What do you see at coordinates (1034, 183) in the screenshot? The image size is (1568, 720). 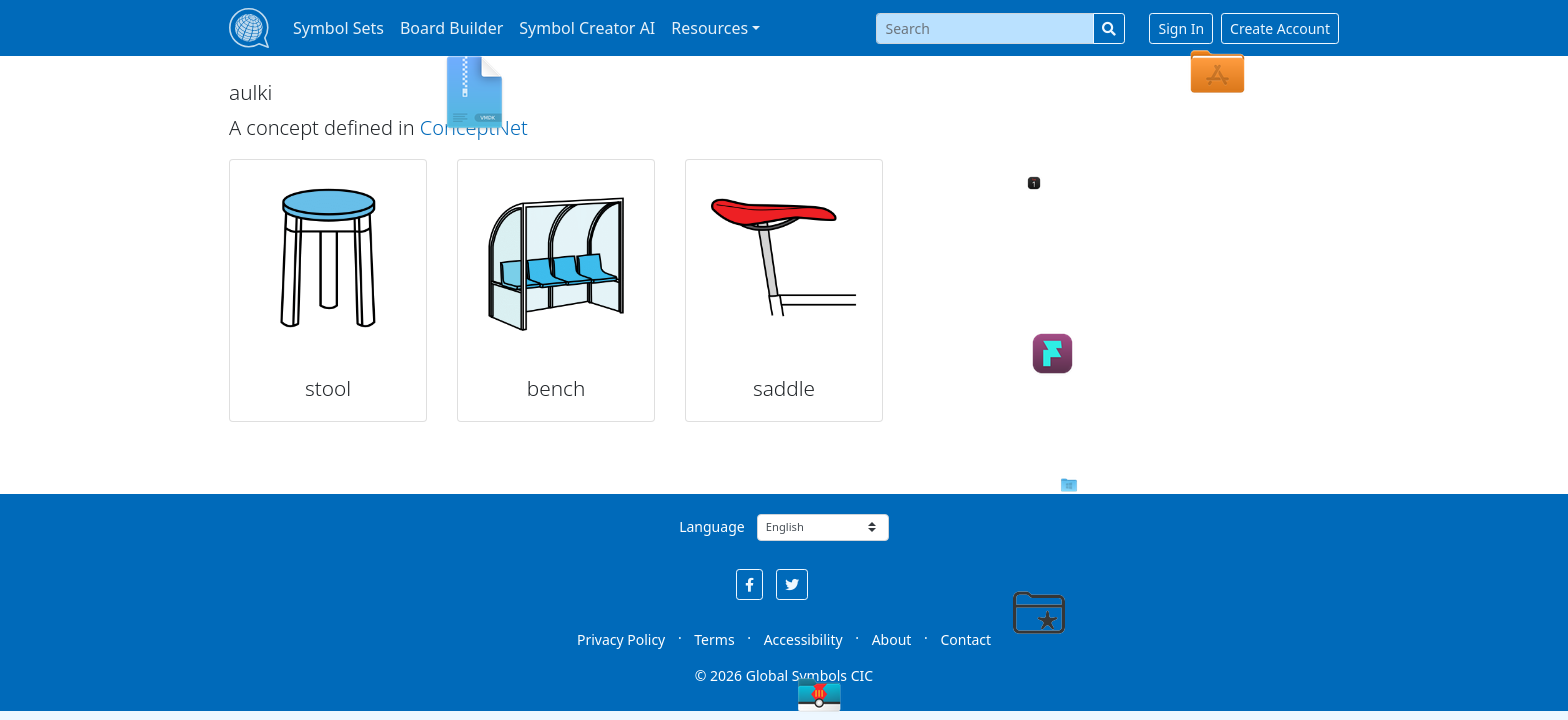 I see `open the calendar app` at bounding box center [1034, 183].